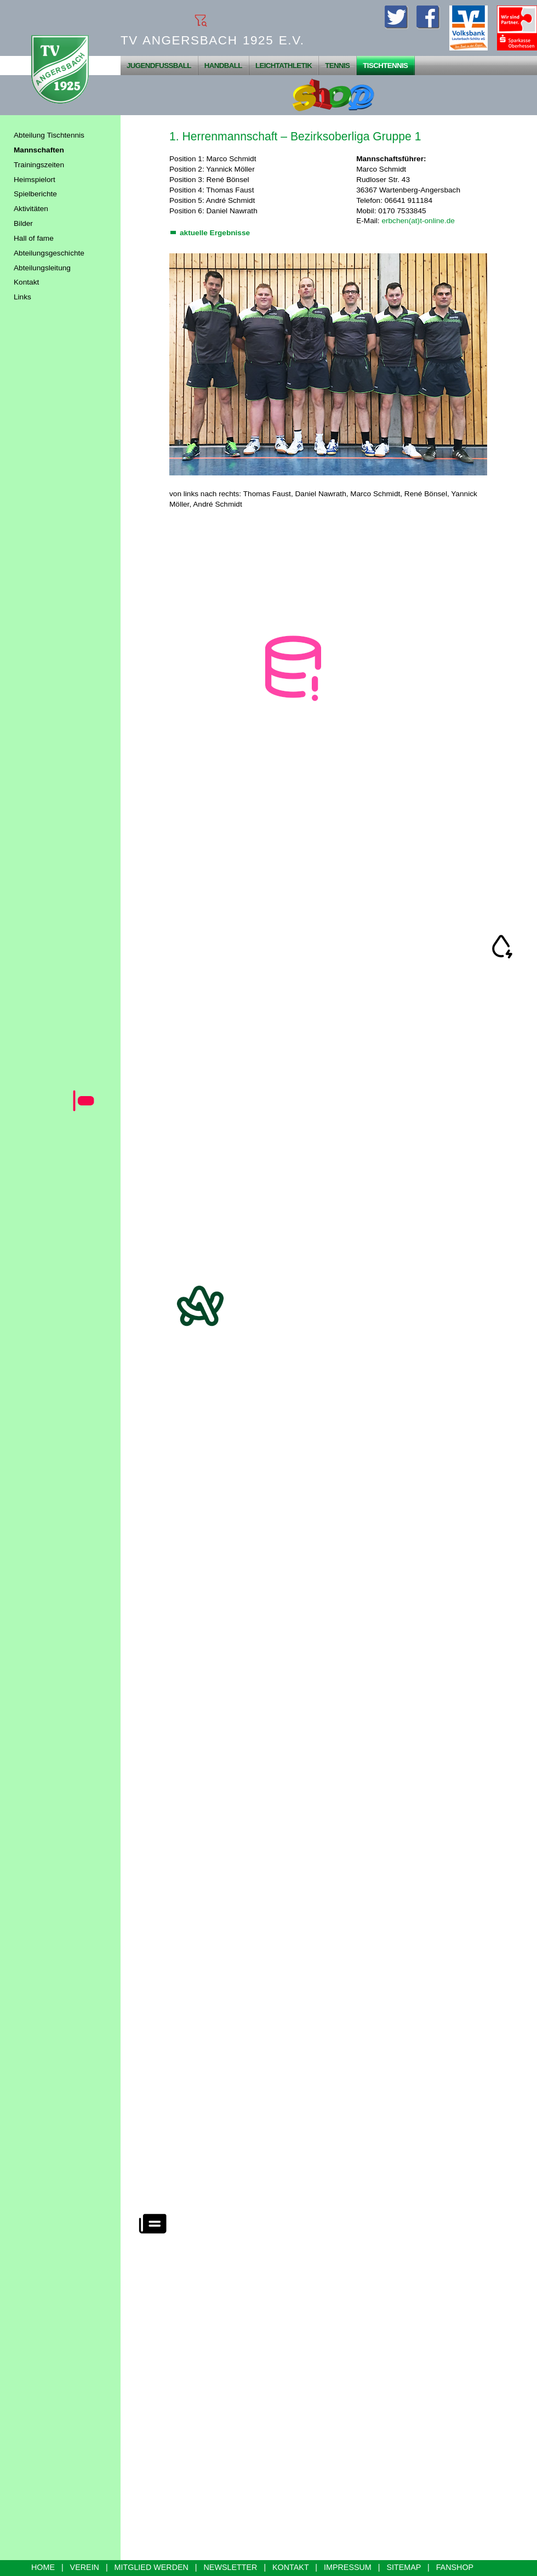 This screenshot has width=537, height=2576. Describe the element at coordinates (200, 20) in the screenshot. I see `search within filtered results` at that location.